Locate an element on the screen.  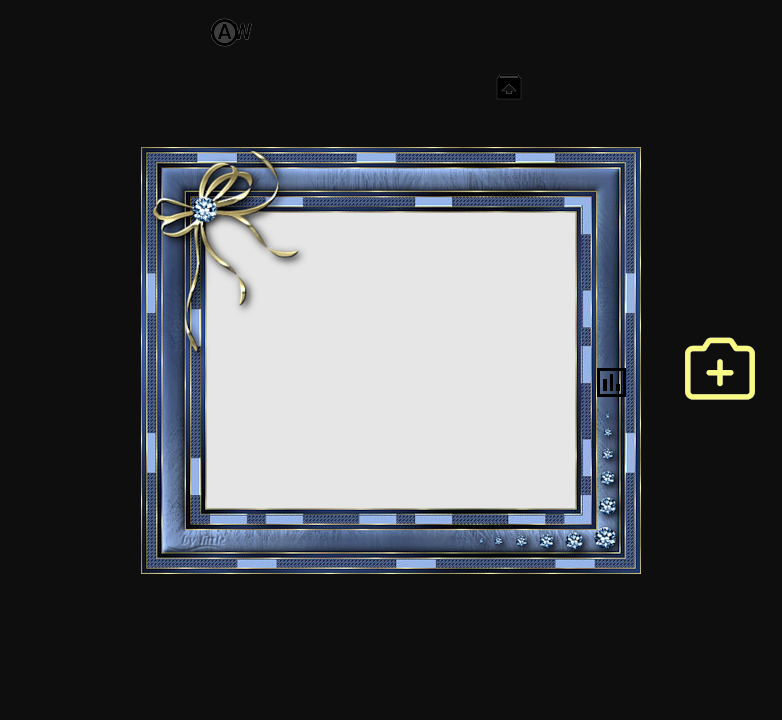
enable auto white balance is located at coordinates (231, 32).